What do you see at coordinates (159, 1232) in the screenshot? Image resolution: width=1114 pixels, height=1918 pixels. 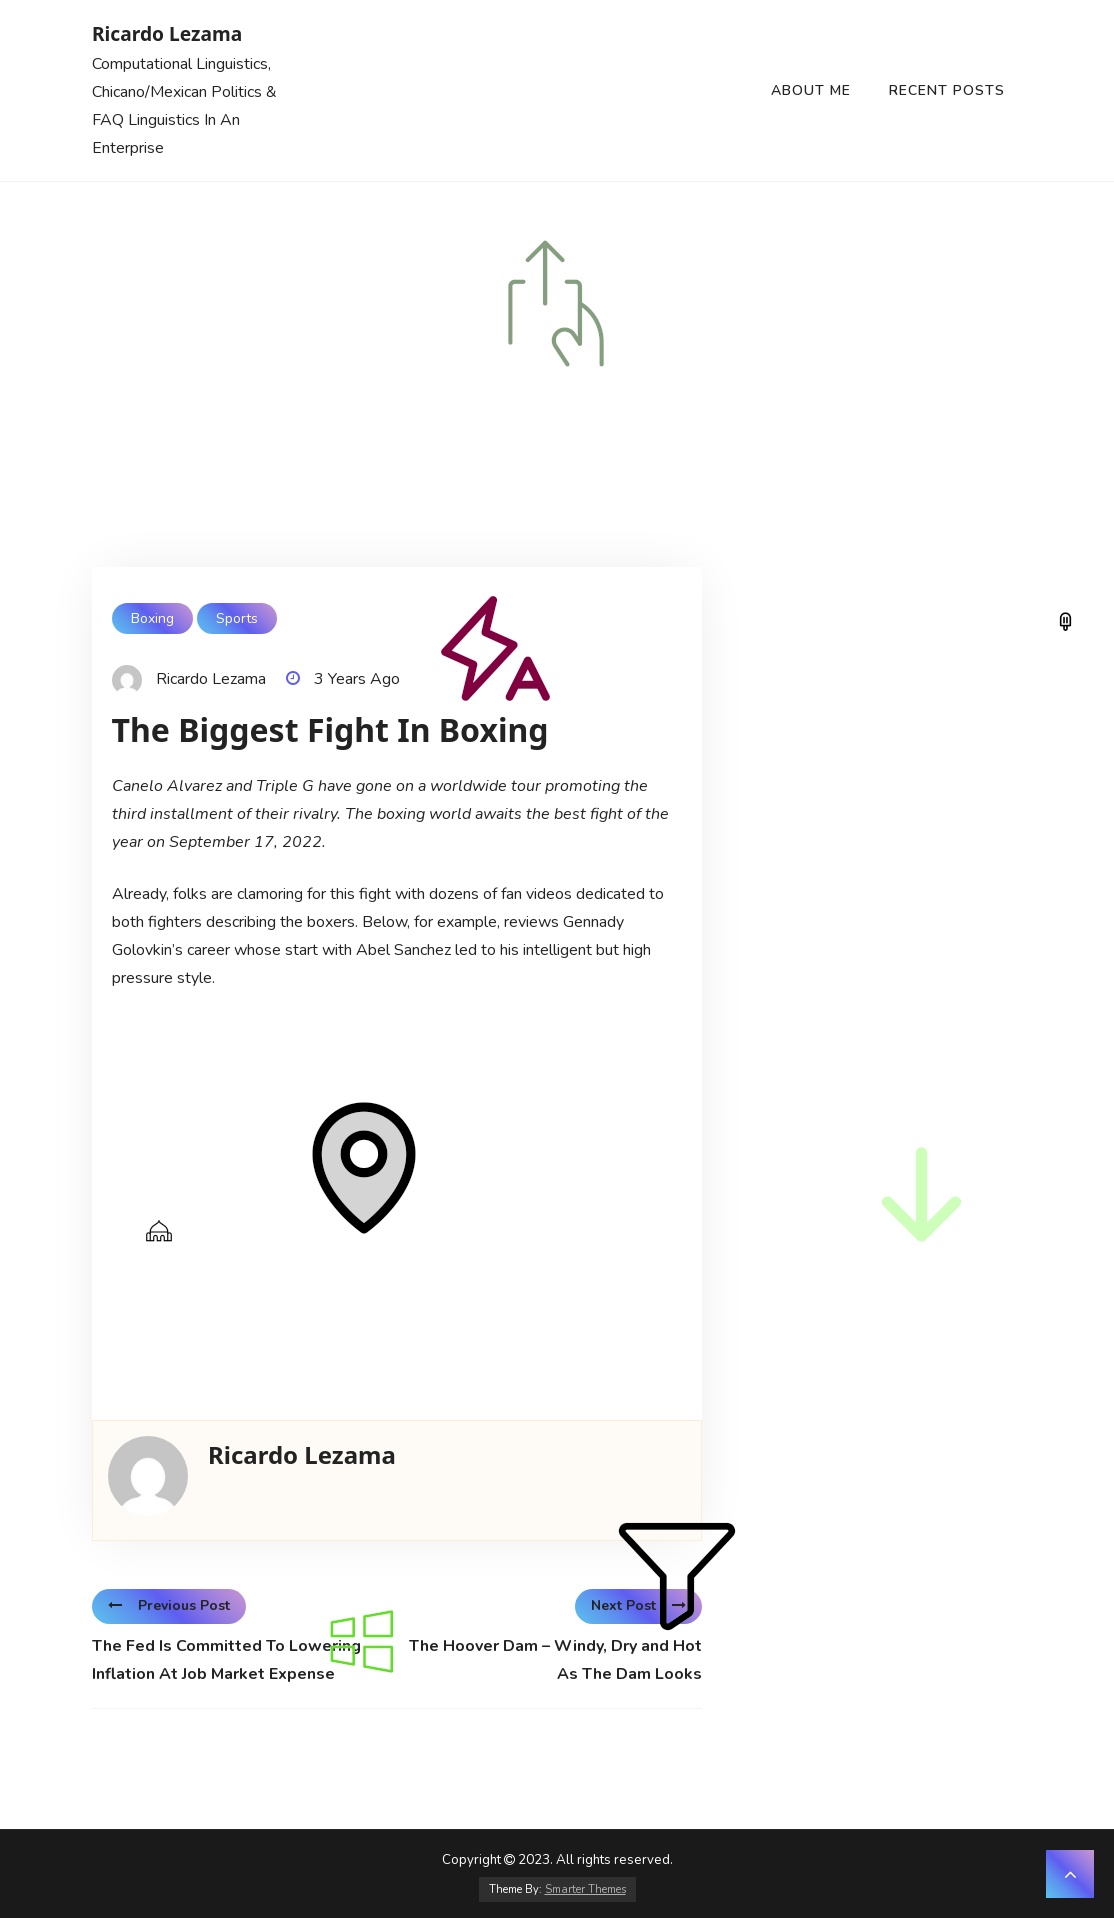 I see `indicates a mosque or islamic place of worship nearby` at bounding box center [159, 1232].